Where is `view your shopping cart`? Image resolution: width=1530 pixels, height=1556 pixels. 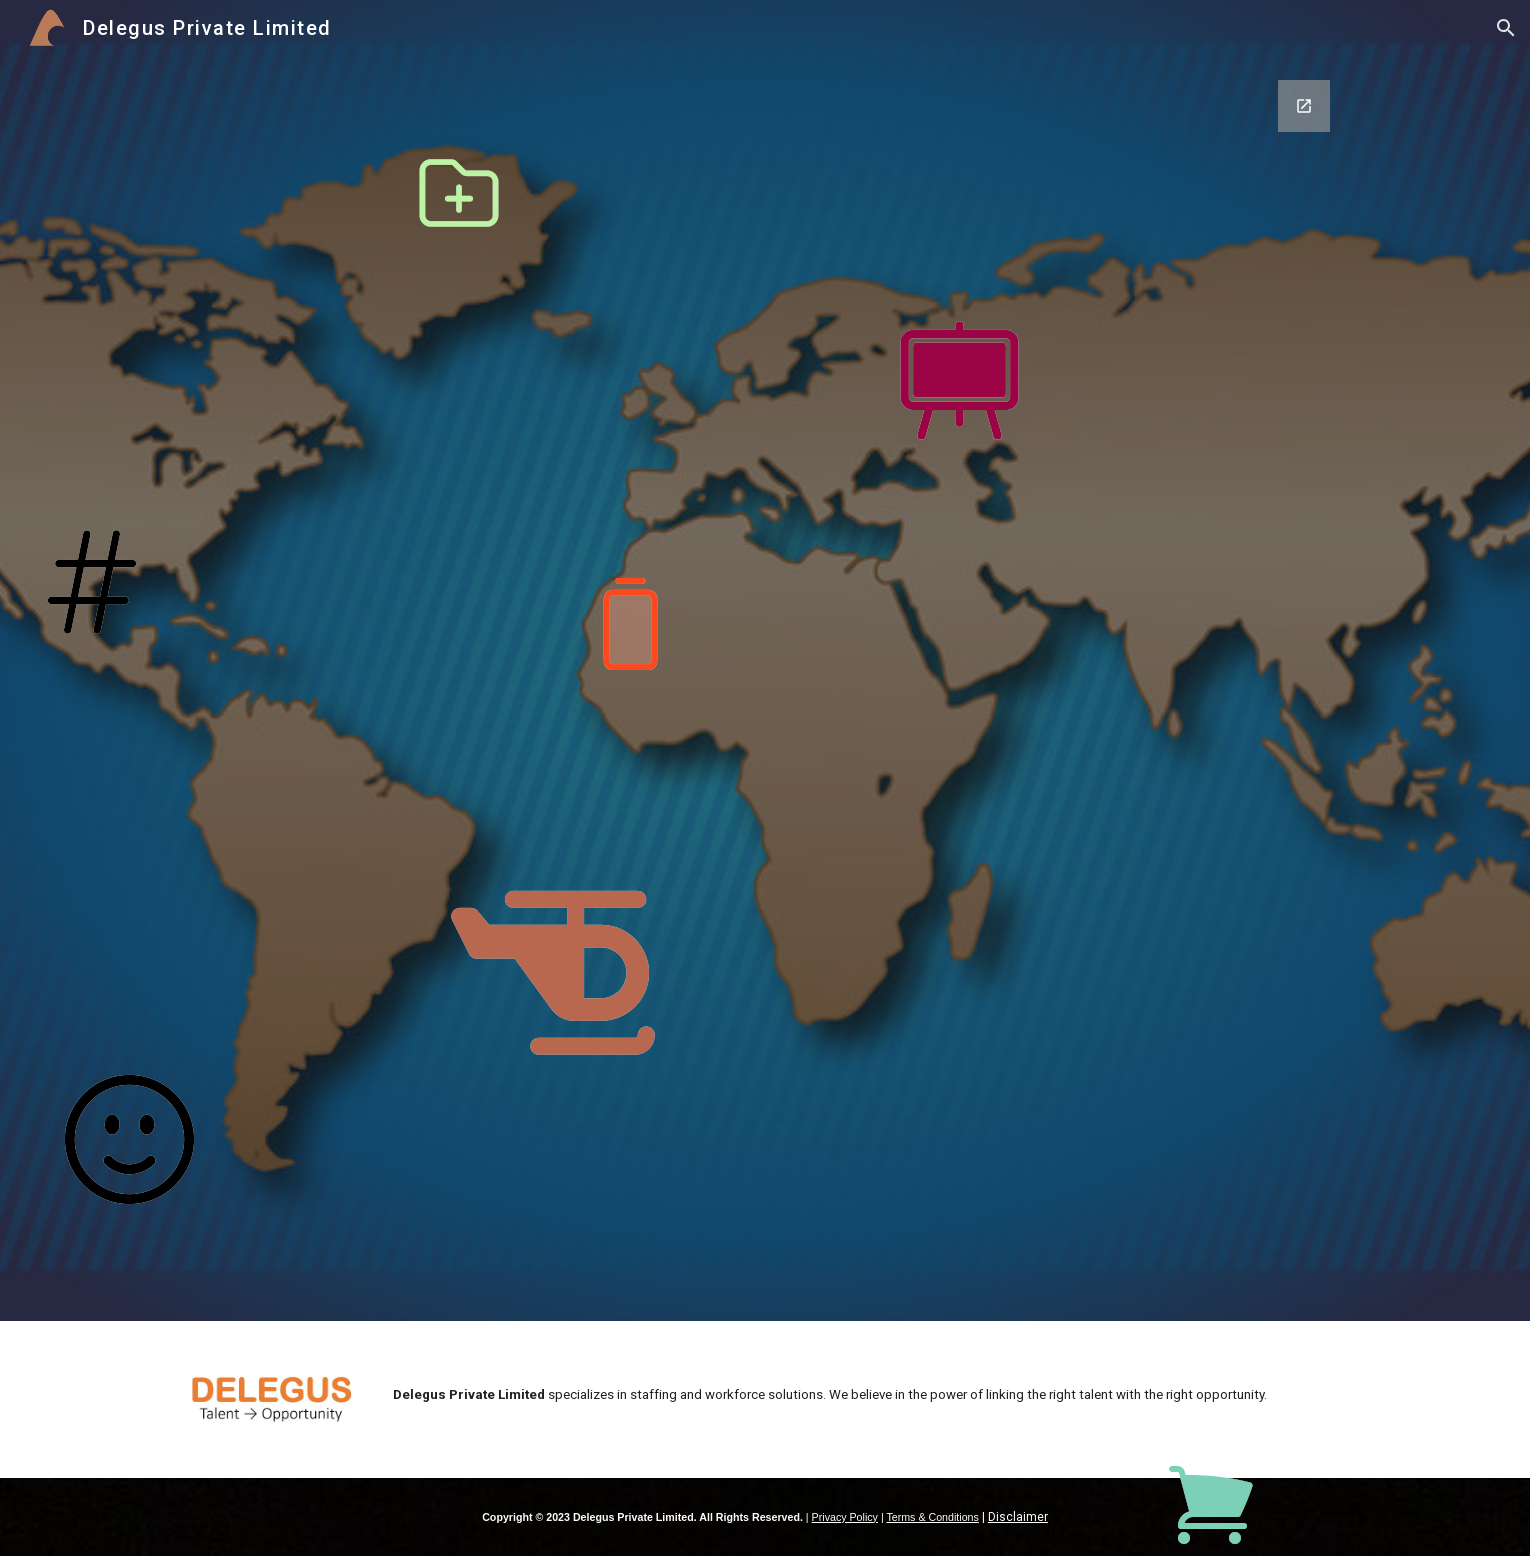
view your shopping cart is located at coordinates (1211, 1505).